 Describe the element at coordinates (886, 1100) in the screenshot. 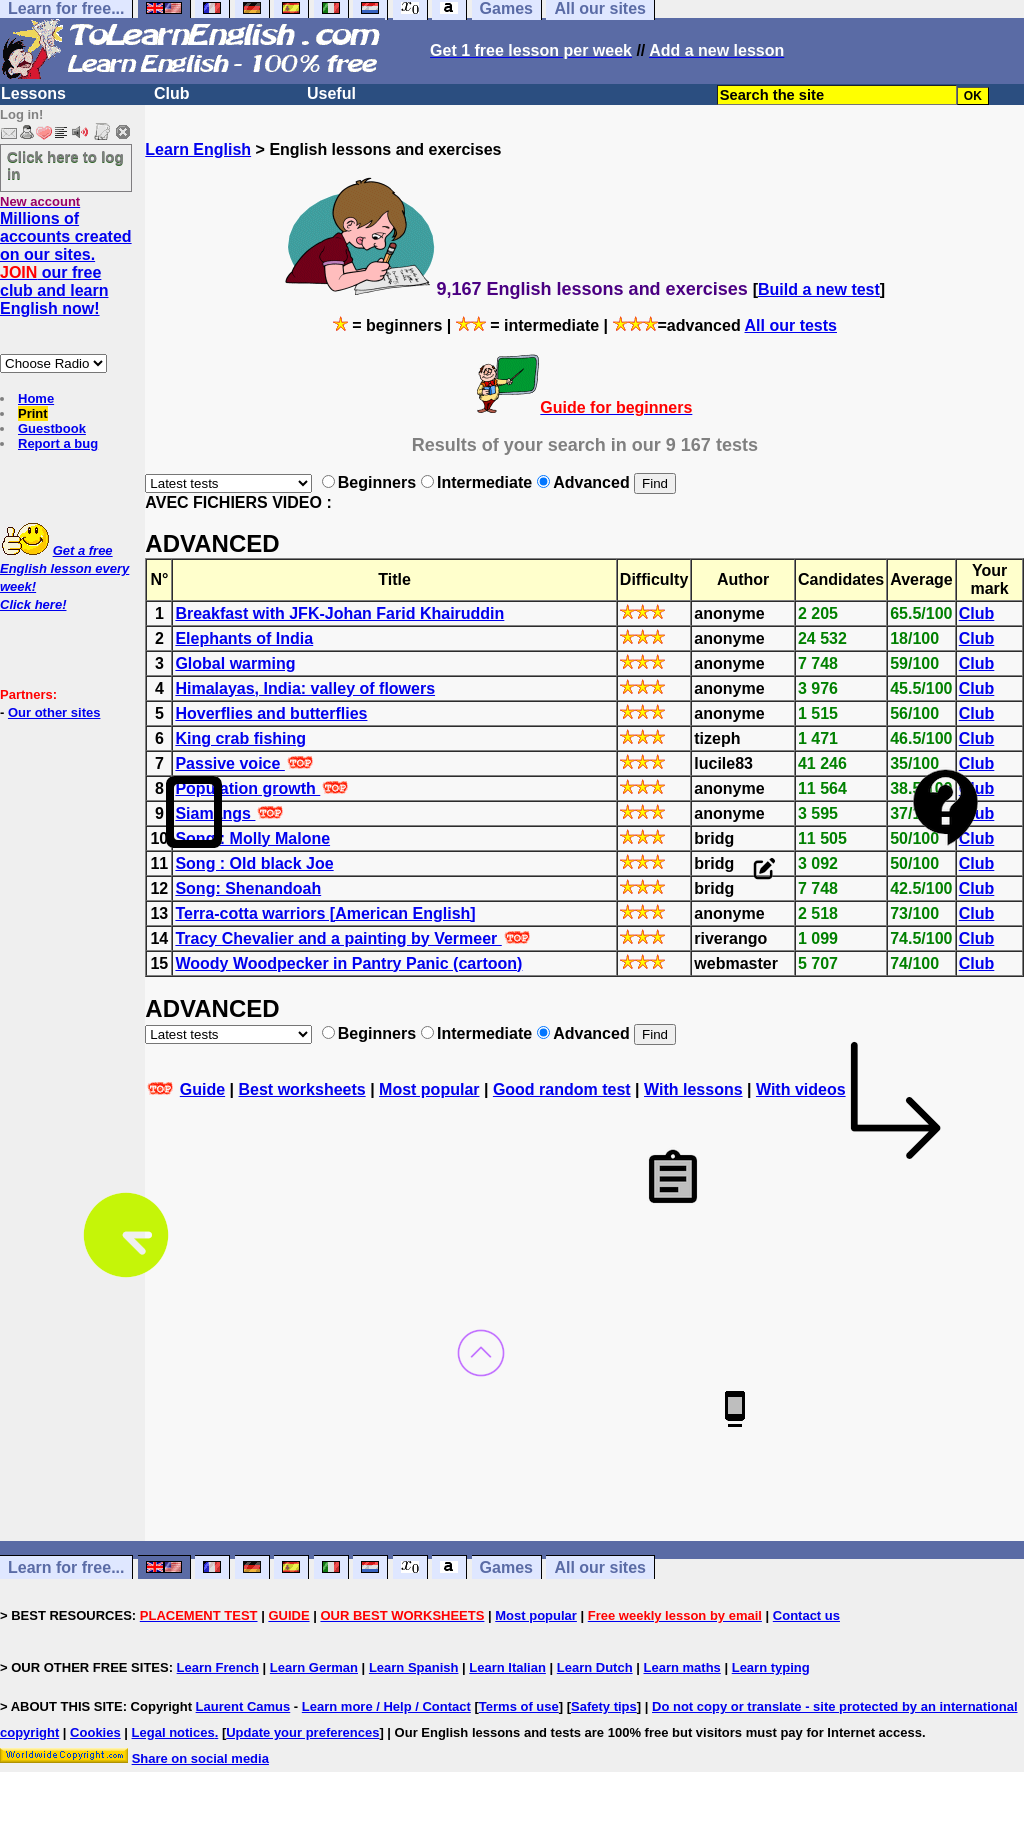

I see `reply to a message or comment` at that location.